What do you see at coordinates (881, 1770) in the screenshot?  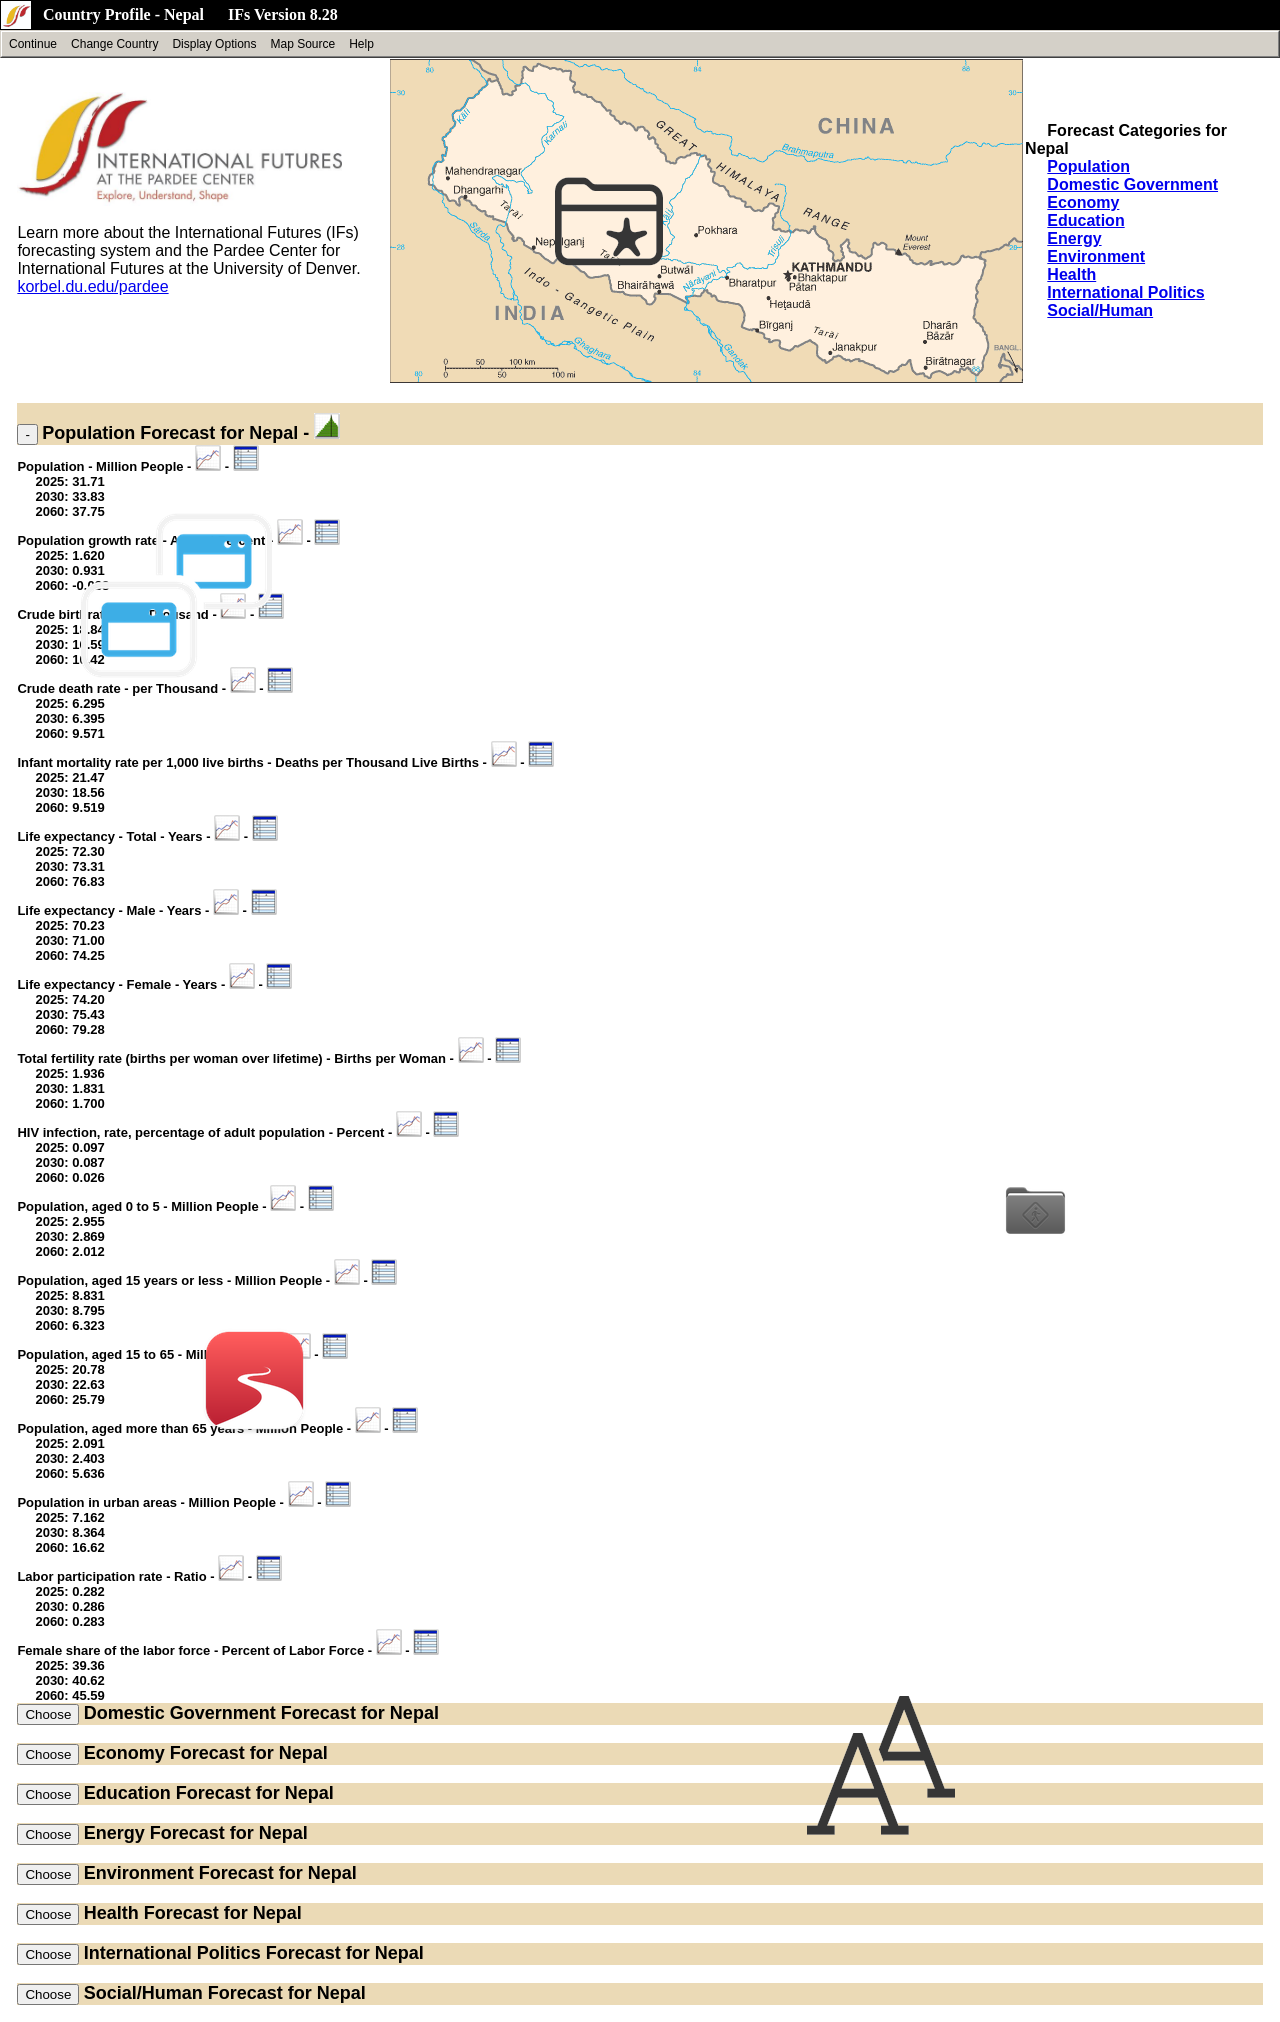 I see `access font settings and typography options` at bounding box center [881, 1770].